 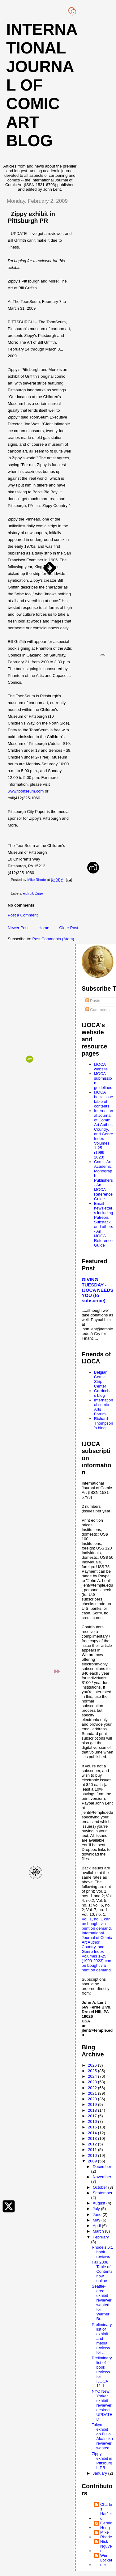 I want to click on OCLC company logo, so click(x=72, y=11).